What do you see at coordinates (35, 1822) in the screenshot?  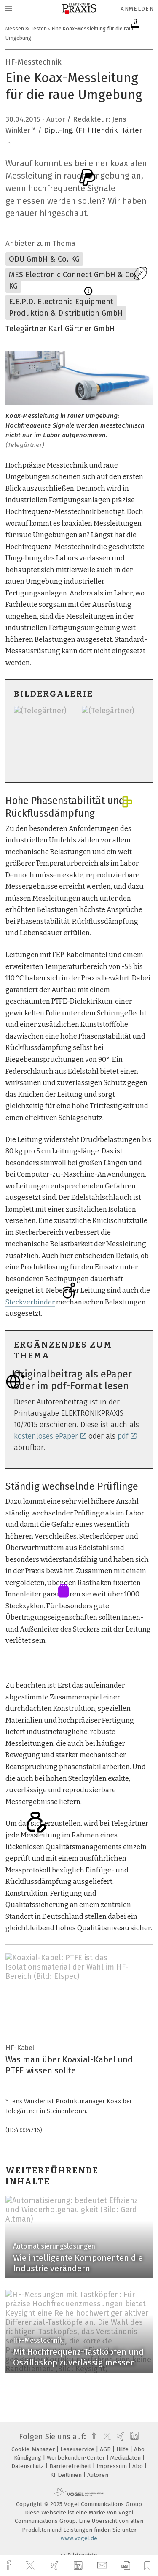 I see `edit budget or savings details` at bounding box center [35, 1822].